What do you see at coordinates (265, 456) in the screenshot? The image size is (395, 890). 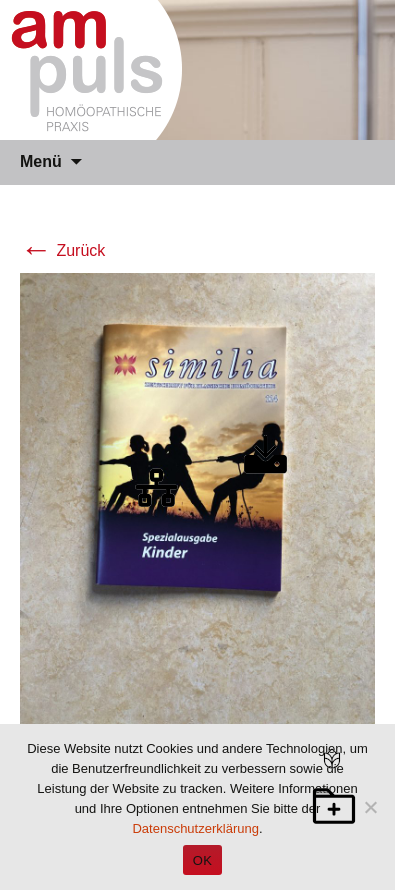 I see `download a file to your device` at bounding box center [265, 456].